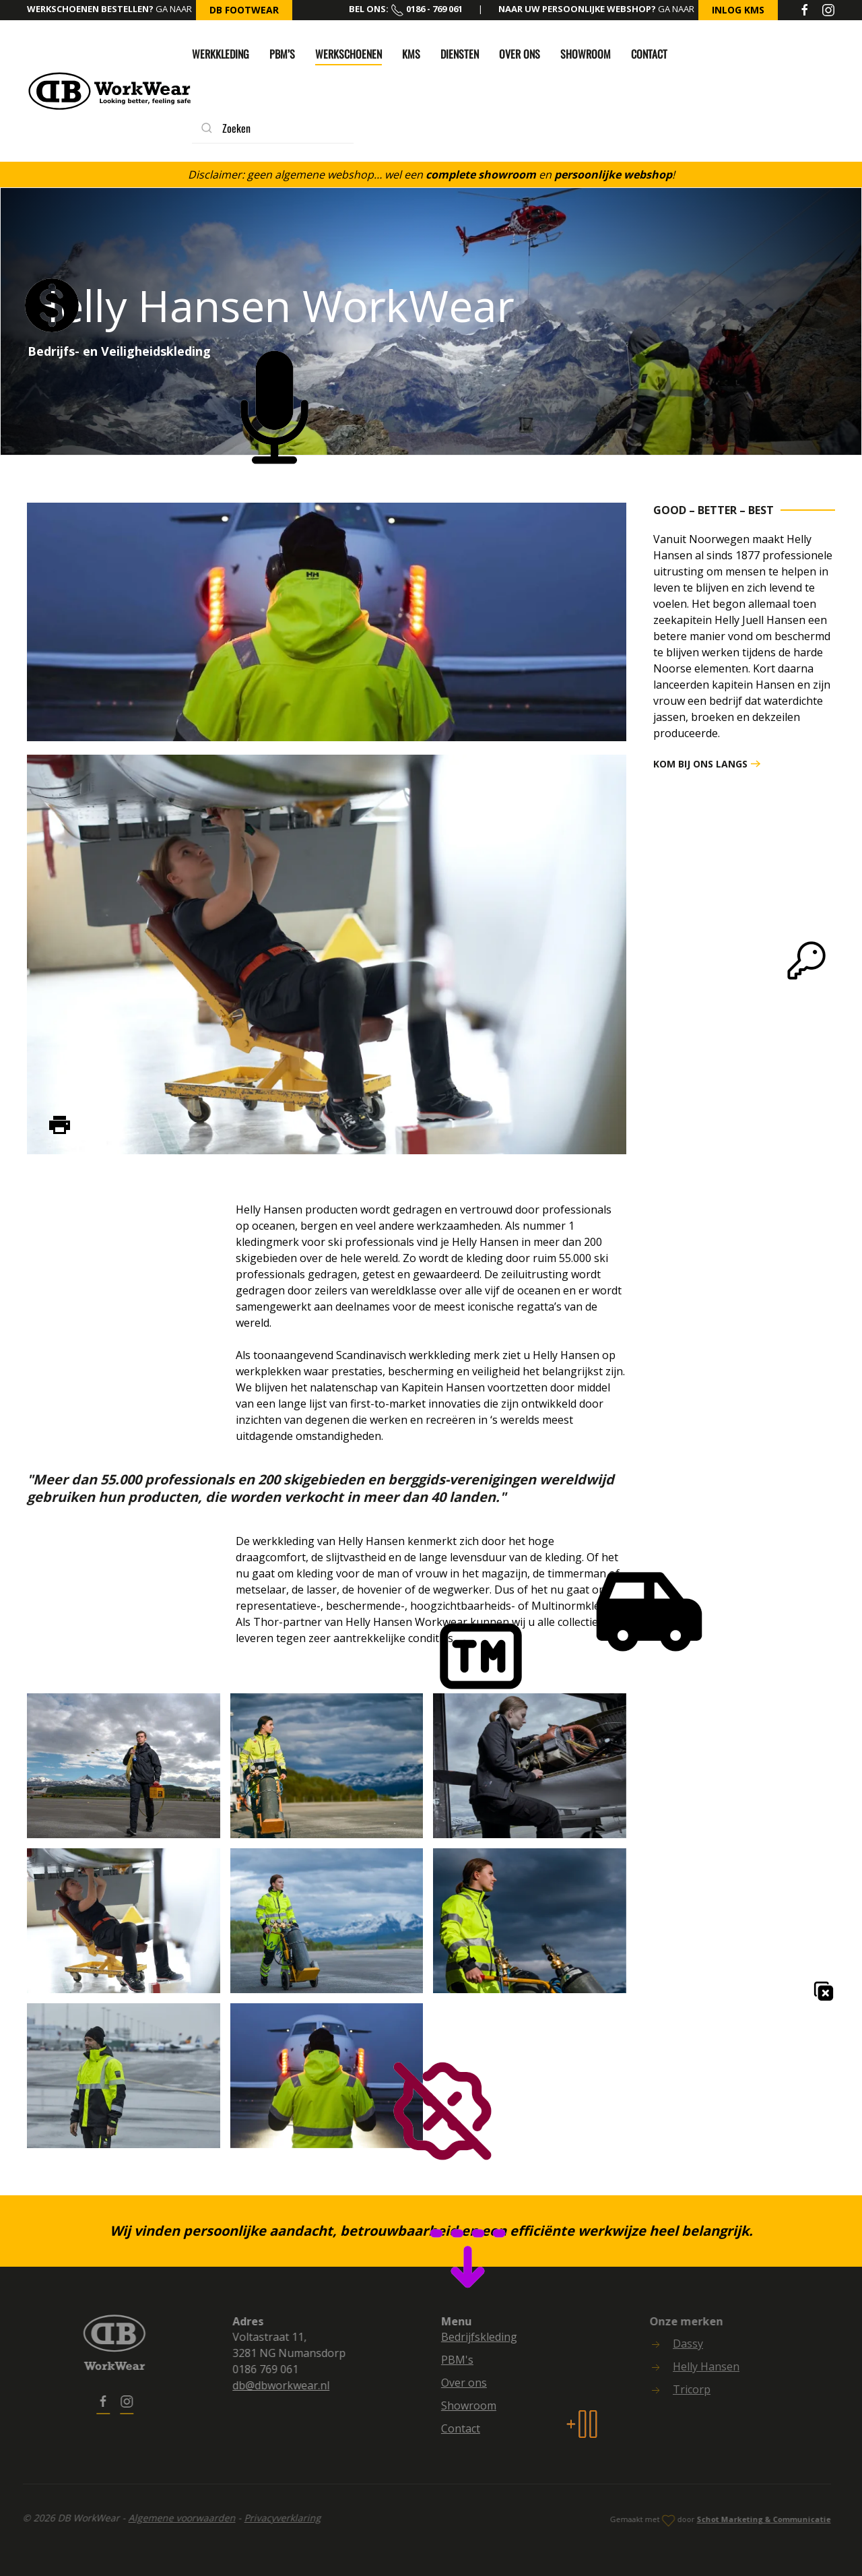 This screenshot has height=2576, width=862. What do you see at coordinates (467, 2254) in the screenshot?
I see `expand collapsed content below` at bounding box center [467, 2254].